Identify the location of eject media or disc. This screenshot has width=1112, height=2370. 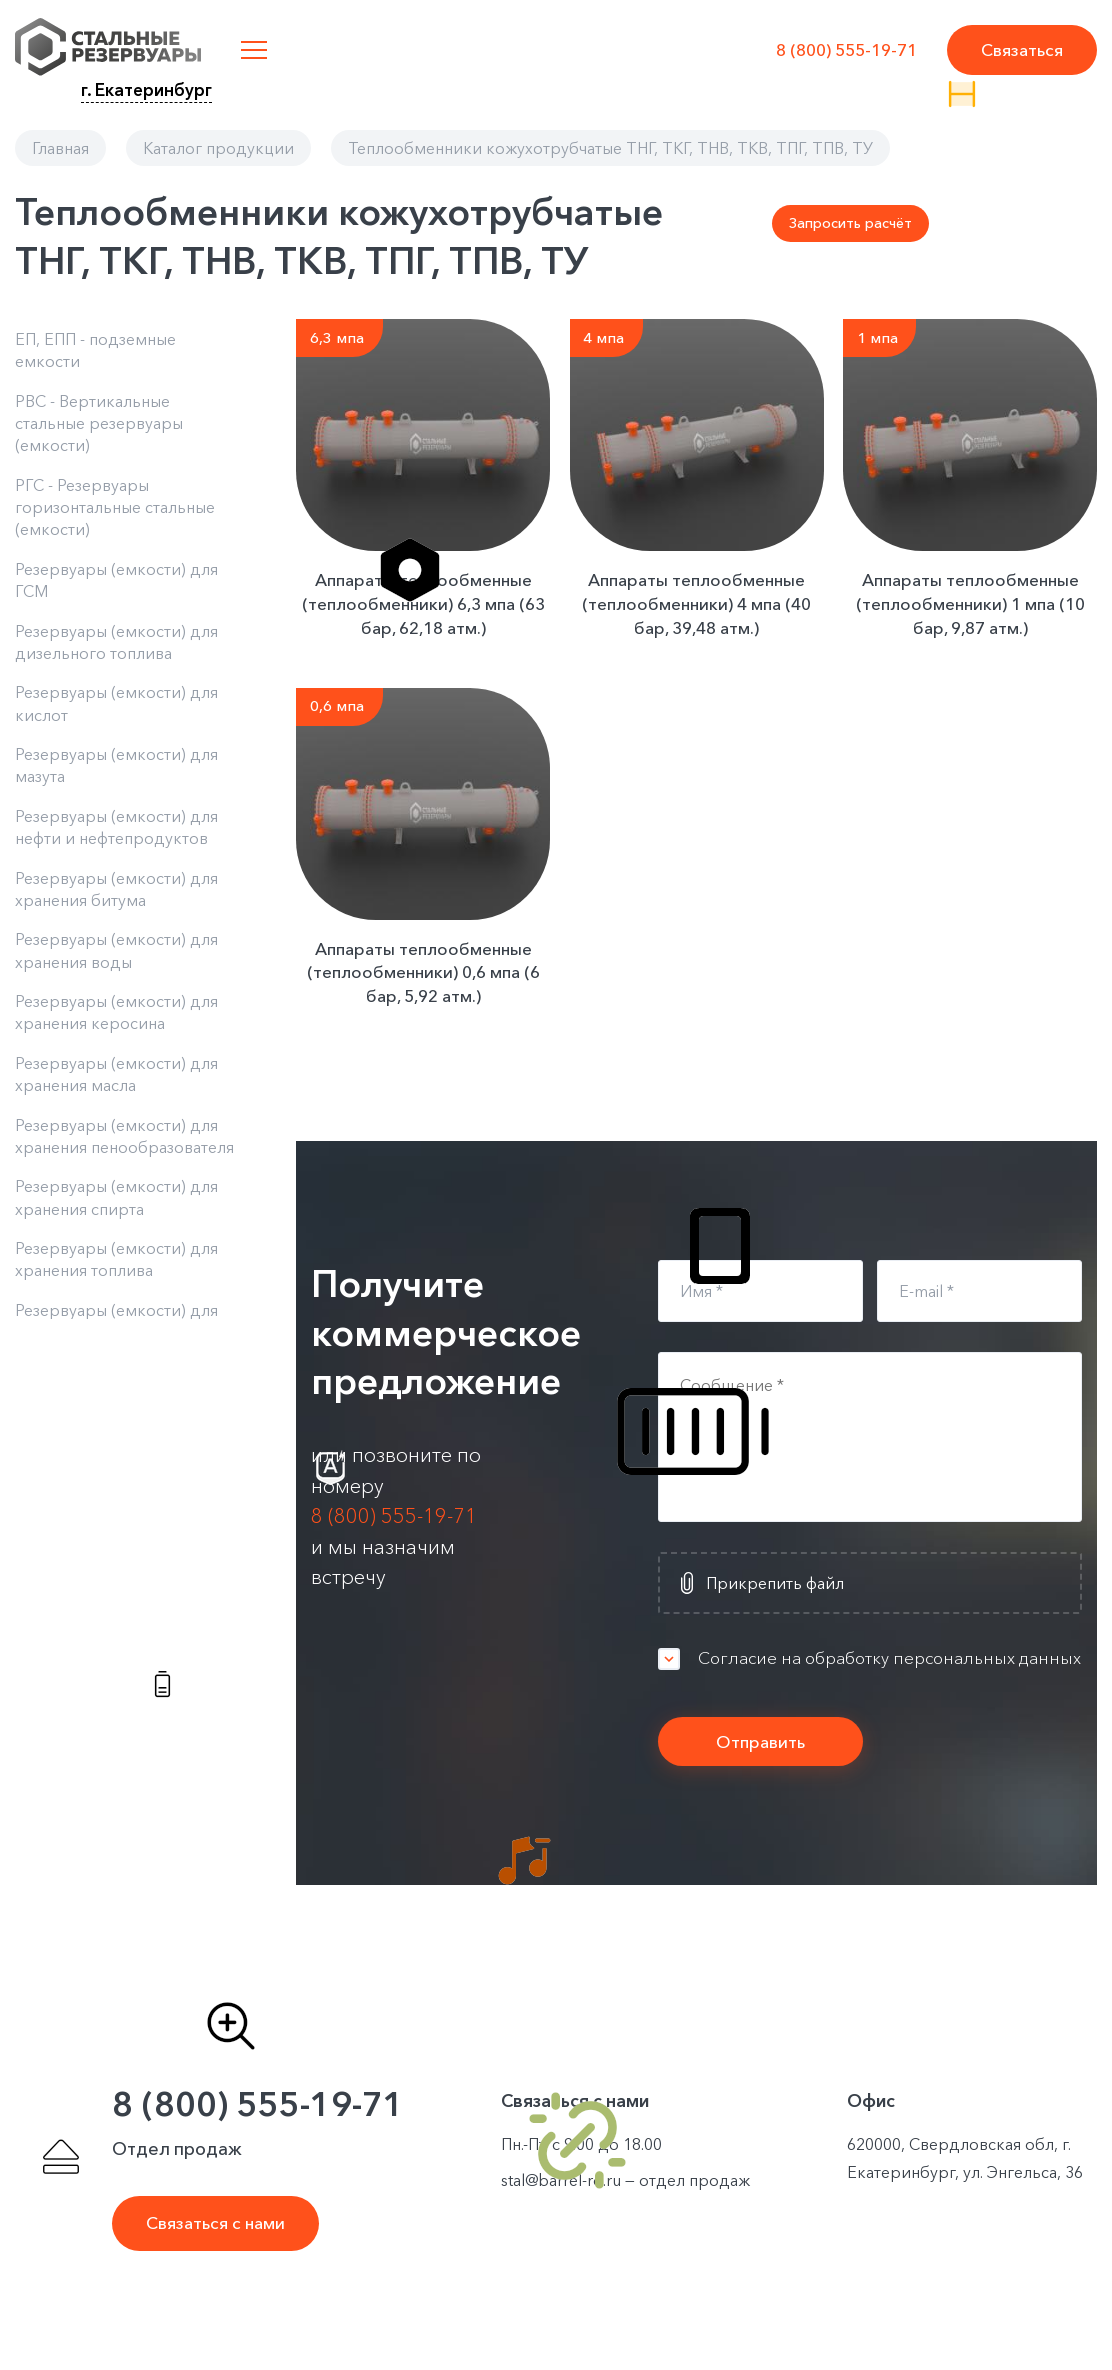
(61, 2159).